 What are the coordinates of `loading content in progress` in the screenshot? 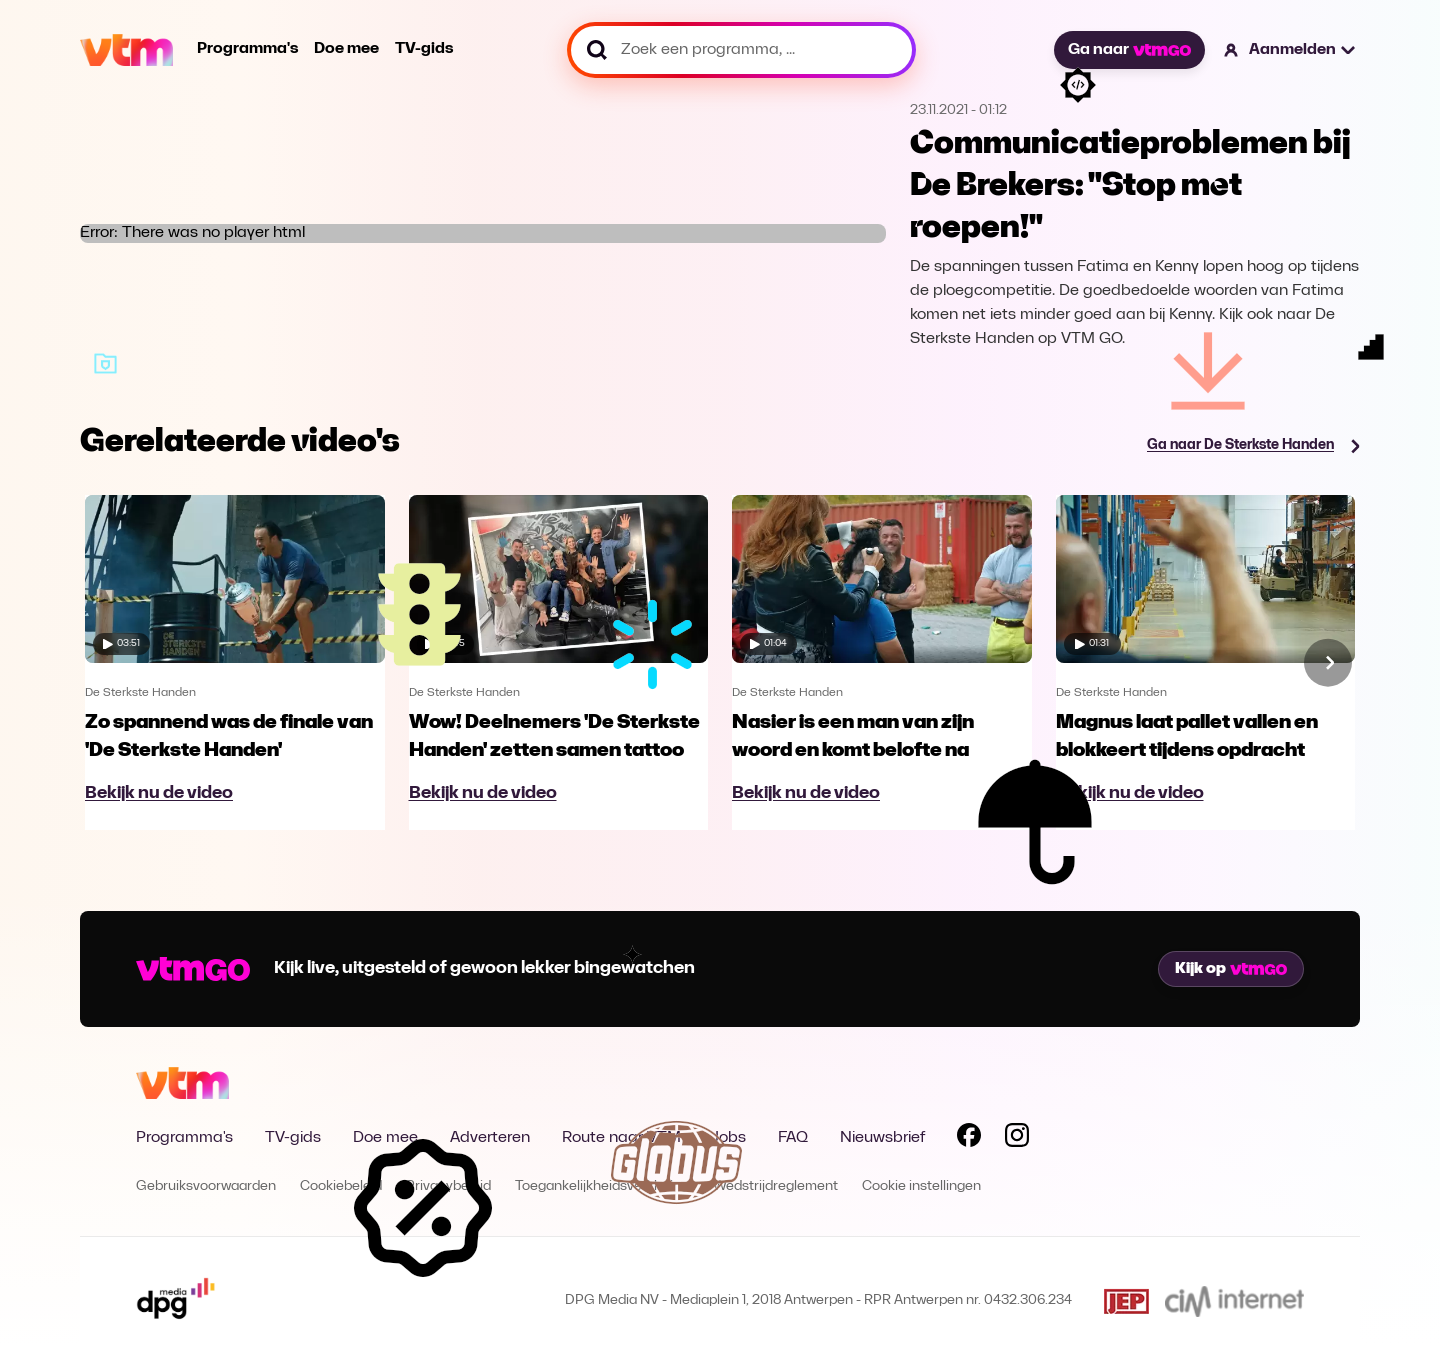 It's located at (652, 644).